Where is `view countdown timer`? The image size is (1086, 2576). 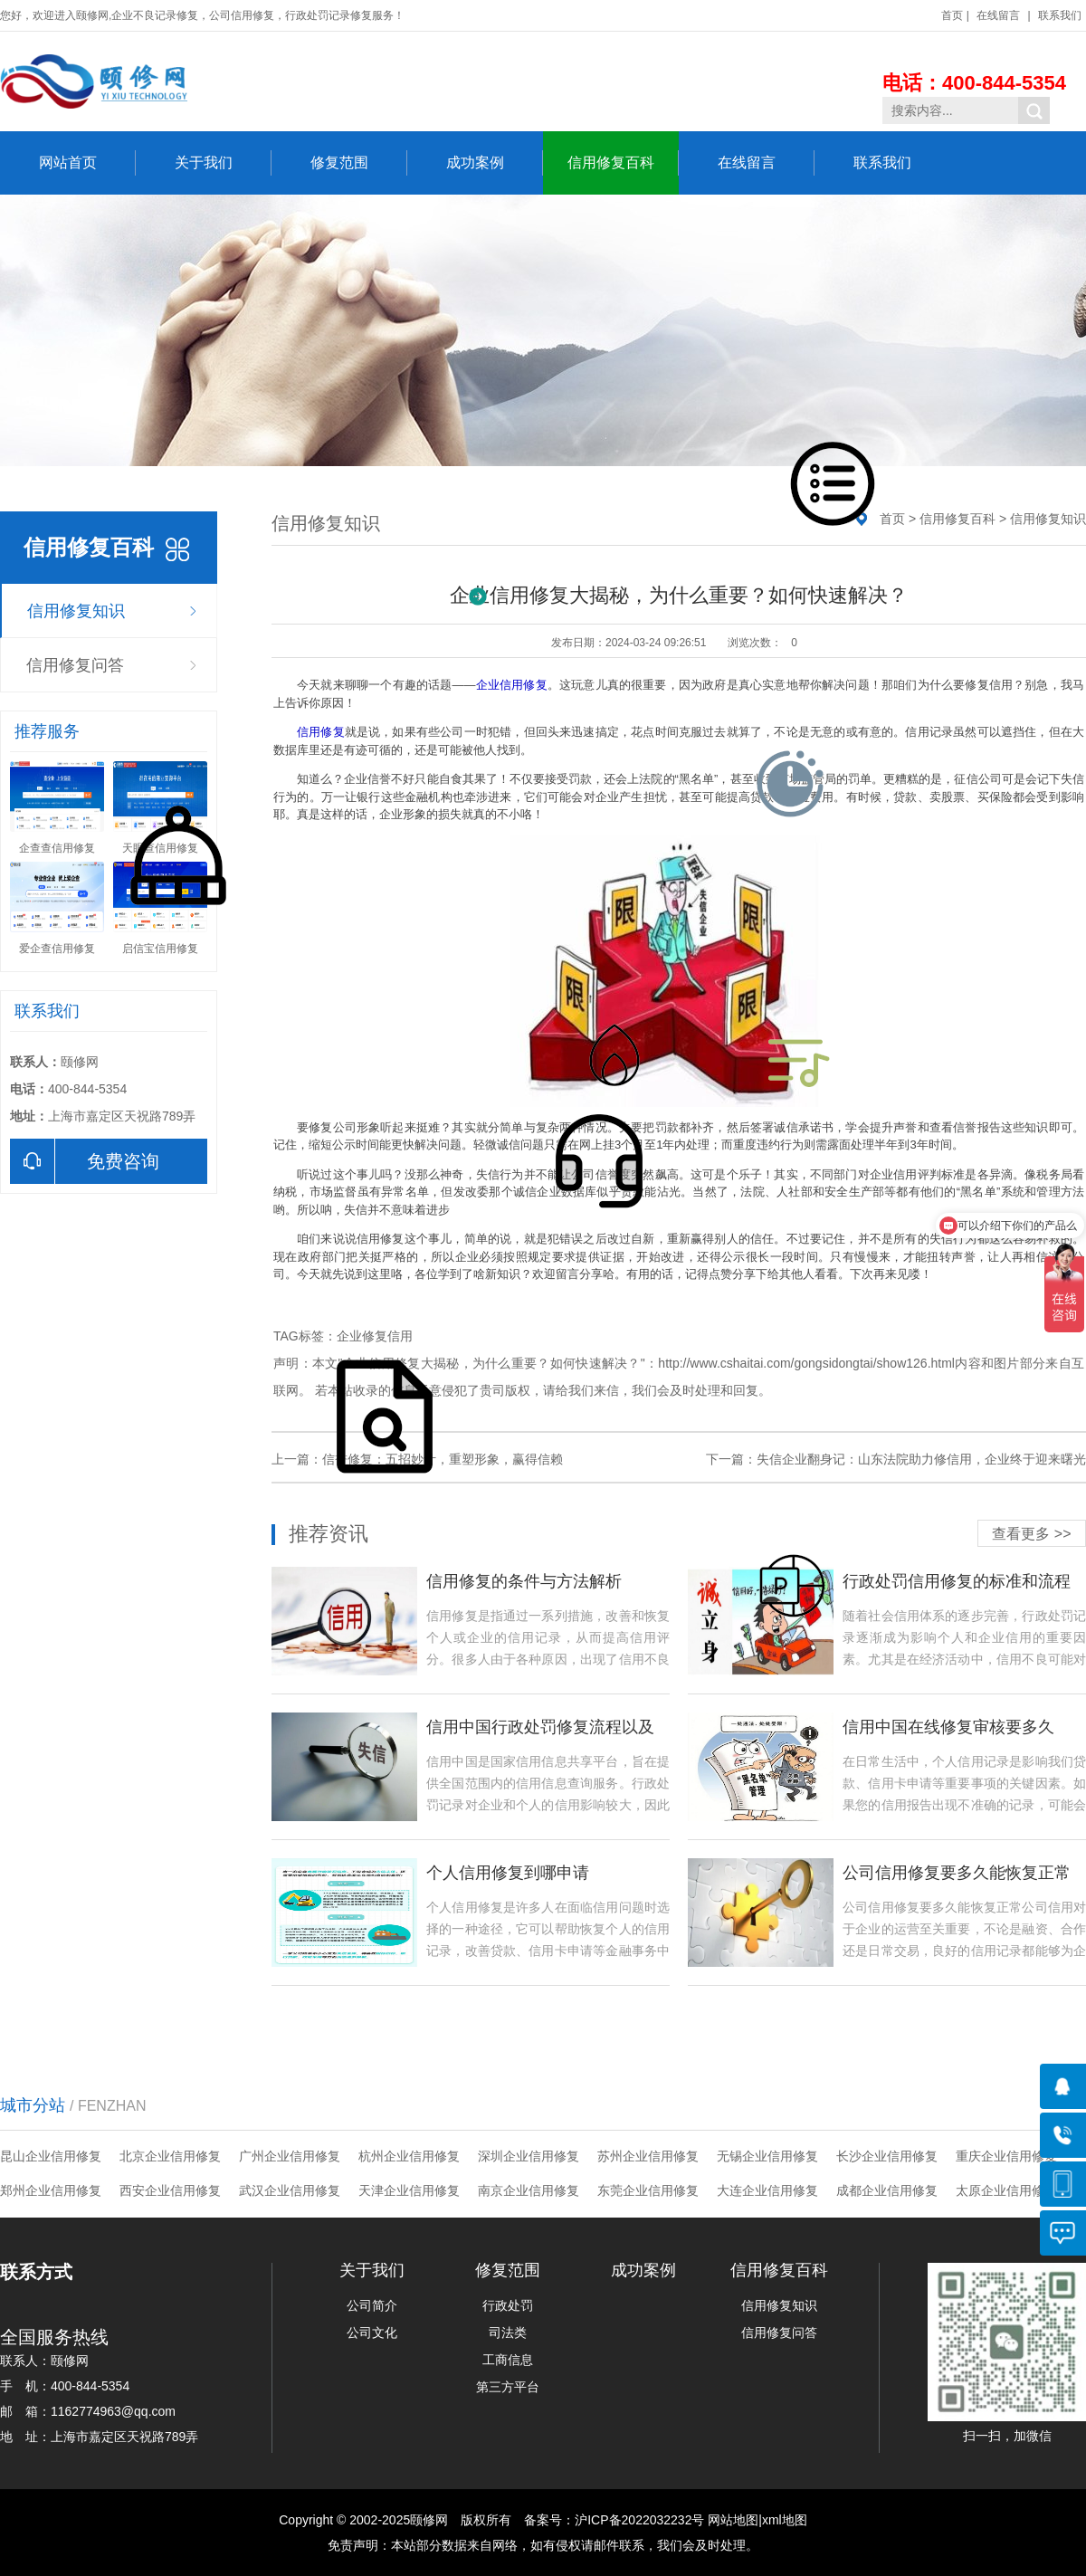 view countdown timer is located at coordinates (790, 784).